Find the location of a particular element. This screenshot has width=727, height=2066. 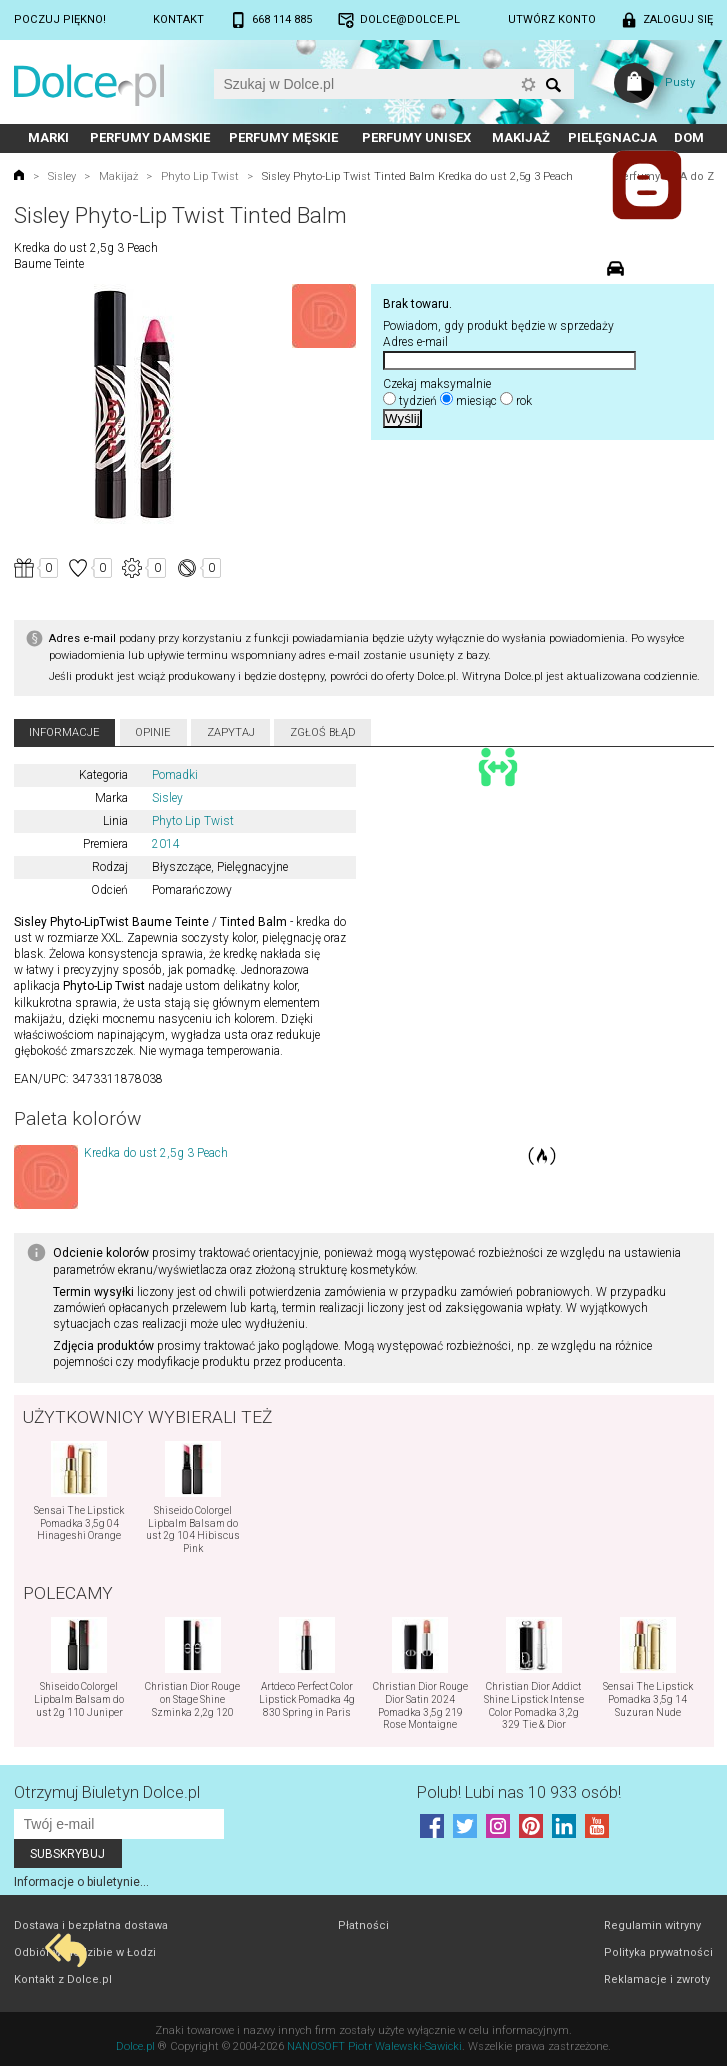

select car or automobile option is located at coordinates (615, 268).